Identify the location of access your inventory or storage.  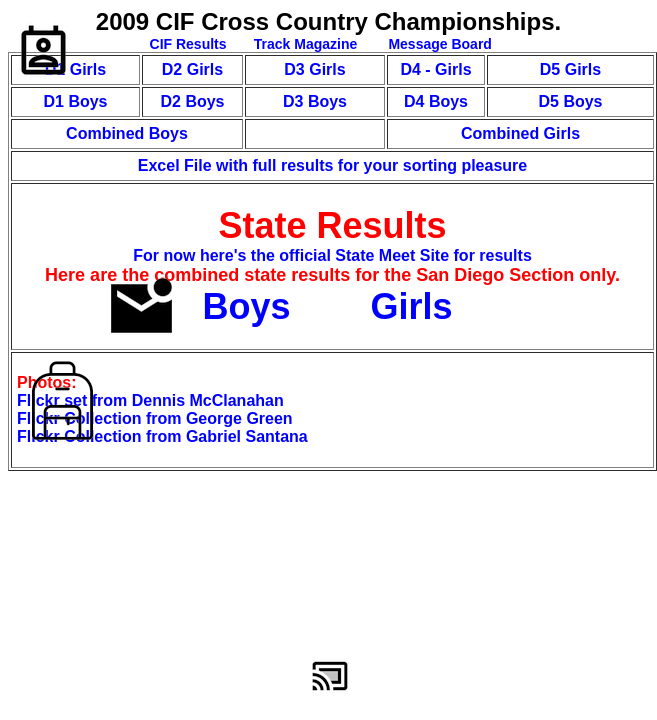
(62, 403).